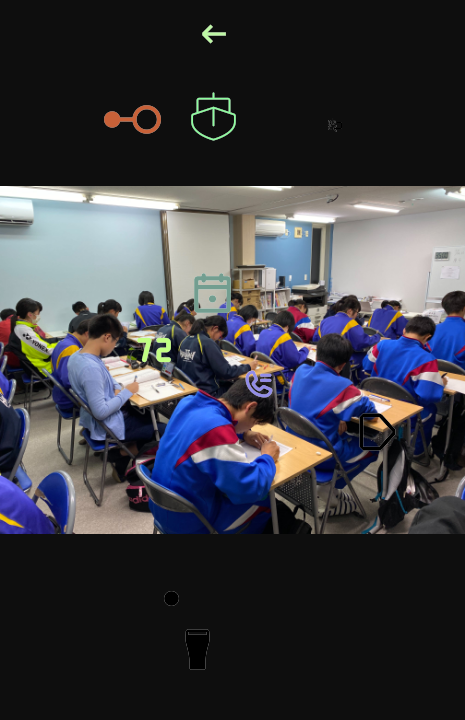 The width and height of the screenshot is (465, 720). What do you see at coordinates (335, 125) in the screenshot?
I see `toggle word wrap in the editor` at bounding box center [335, 125].